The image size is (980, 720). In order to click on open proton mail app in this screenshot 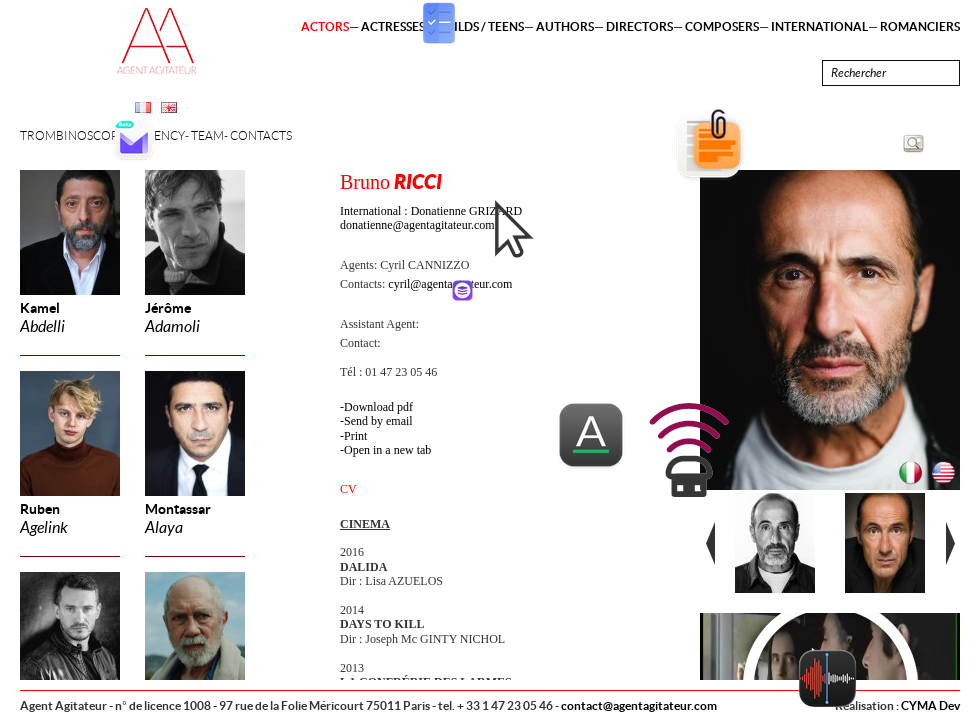, I will do `click(134, 140)`.